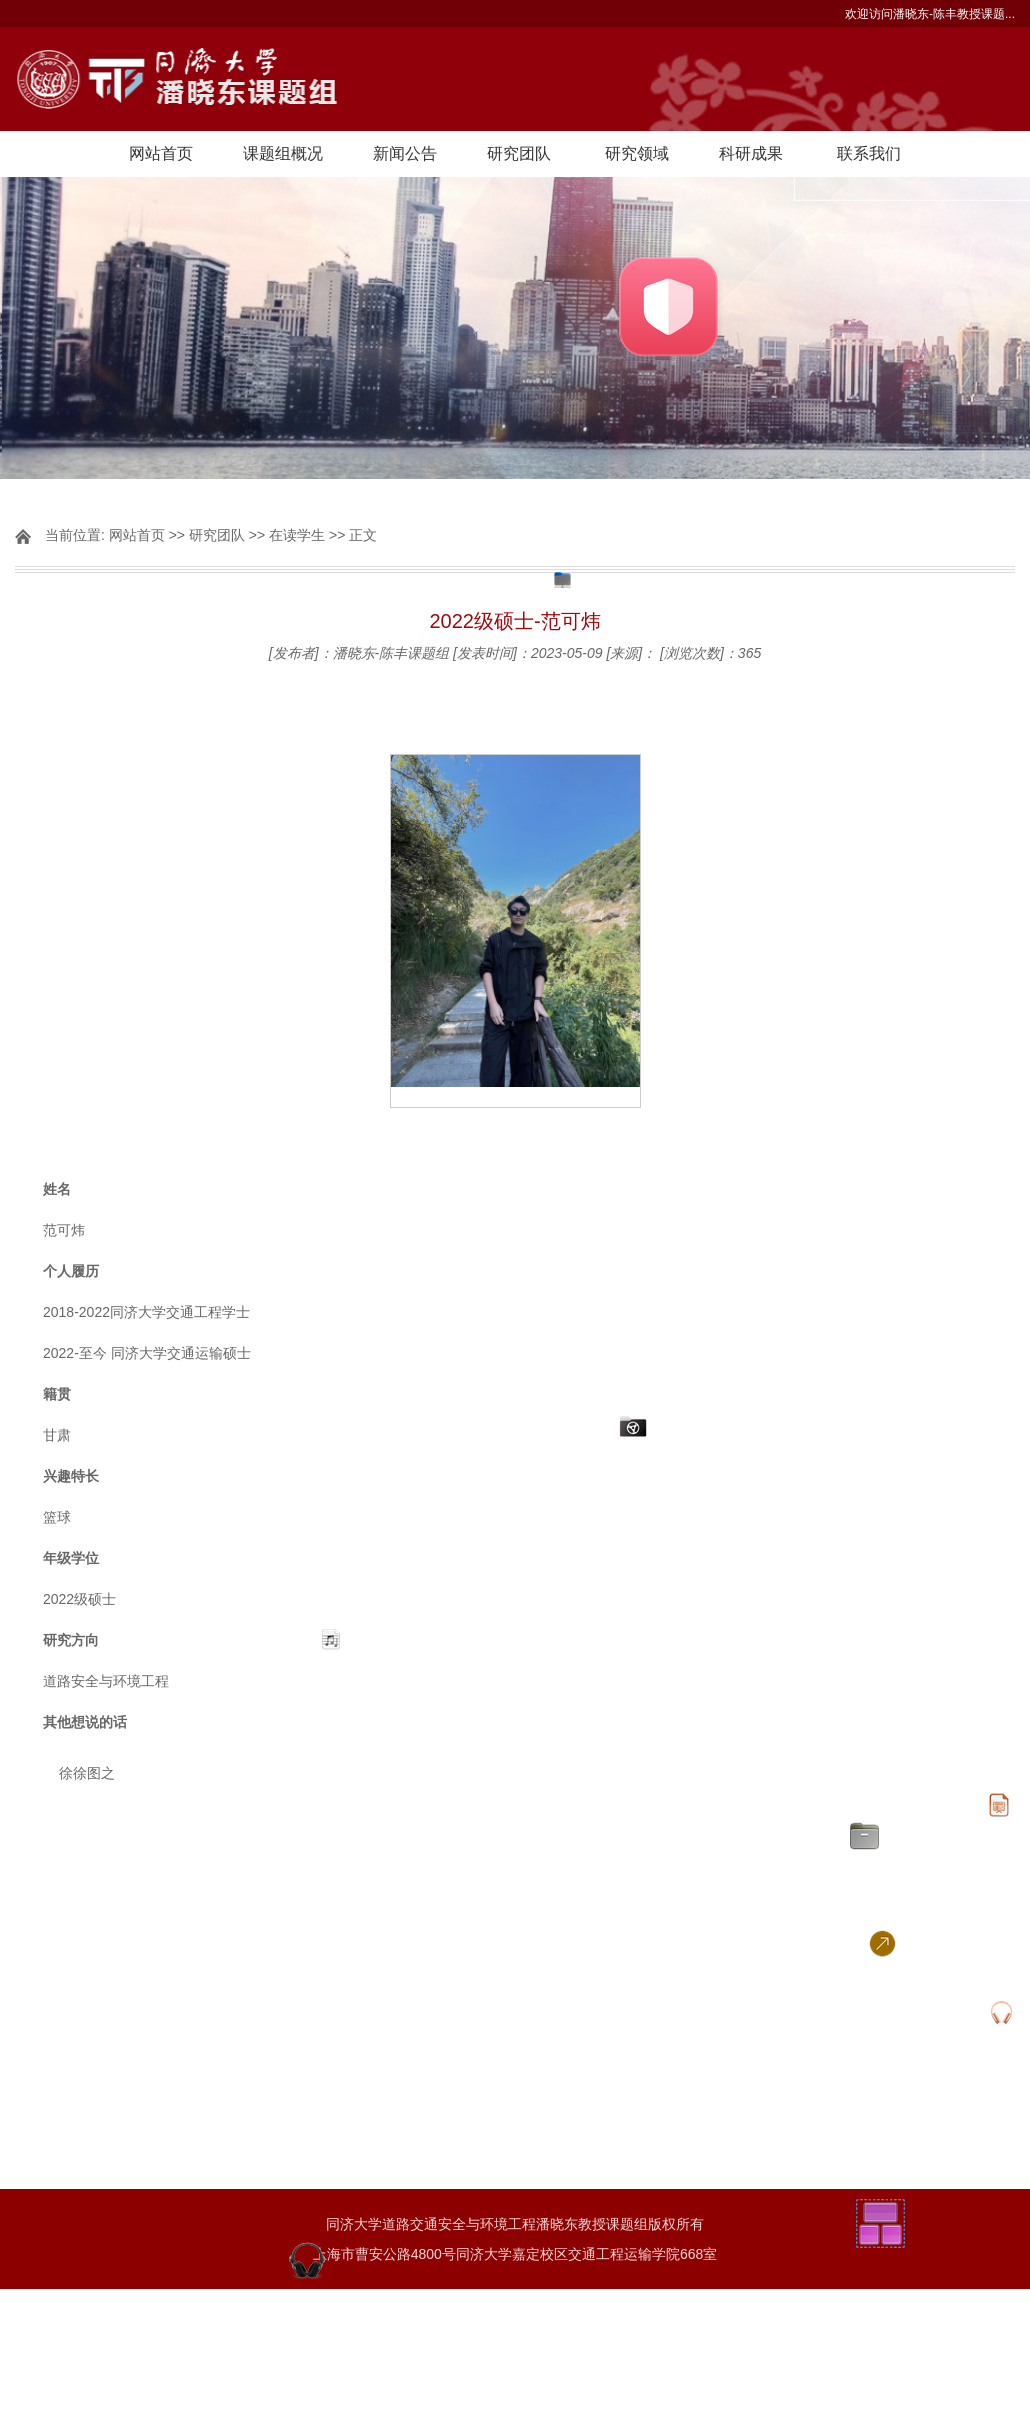 This screenshot has height=2409, width=1030. I want to click on airpods max headphones in orange color variant, so click(1001, 2012).